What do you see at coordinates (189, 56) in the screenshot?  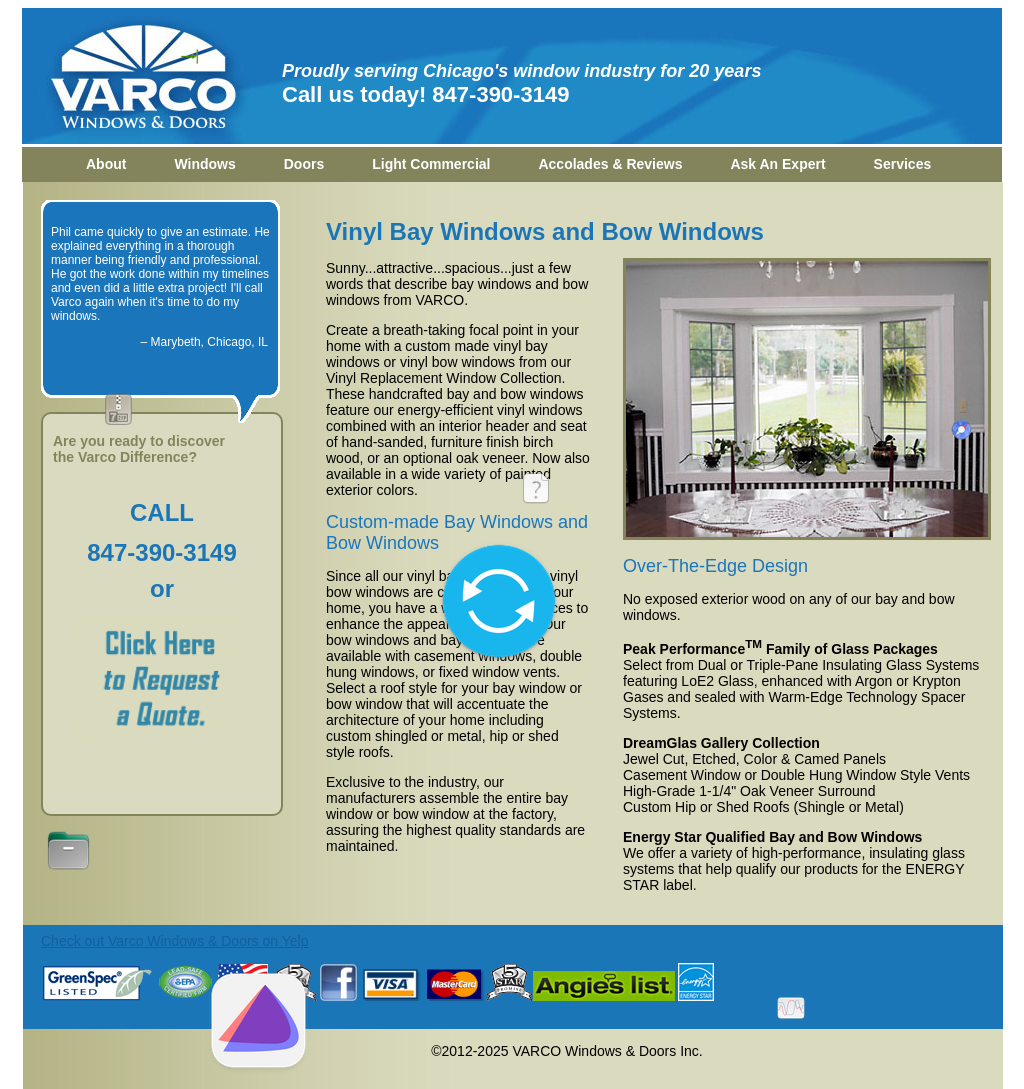 I see `jump to the last item in a list` at bounding box center [189, 56].